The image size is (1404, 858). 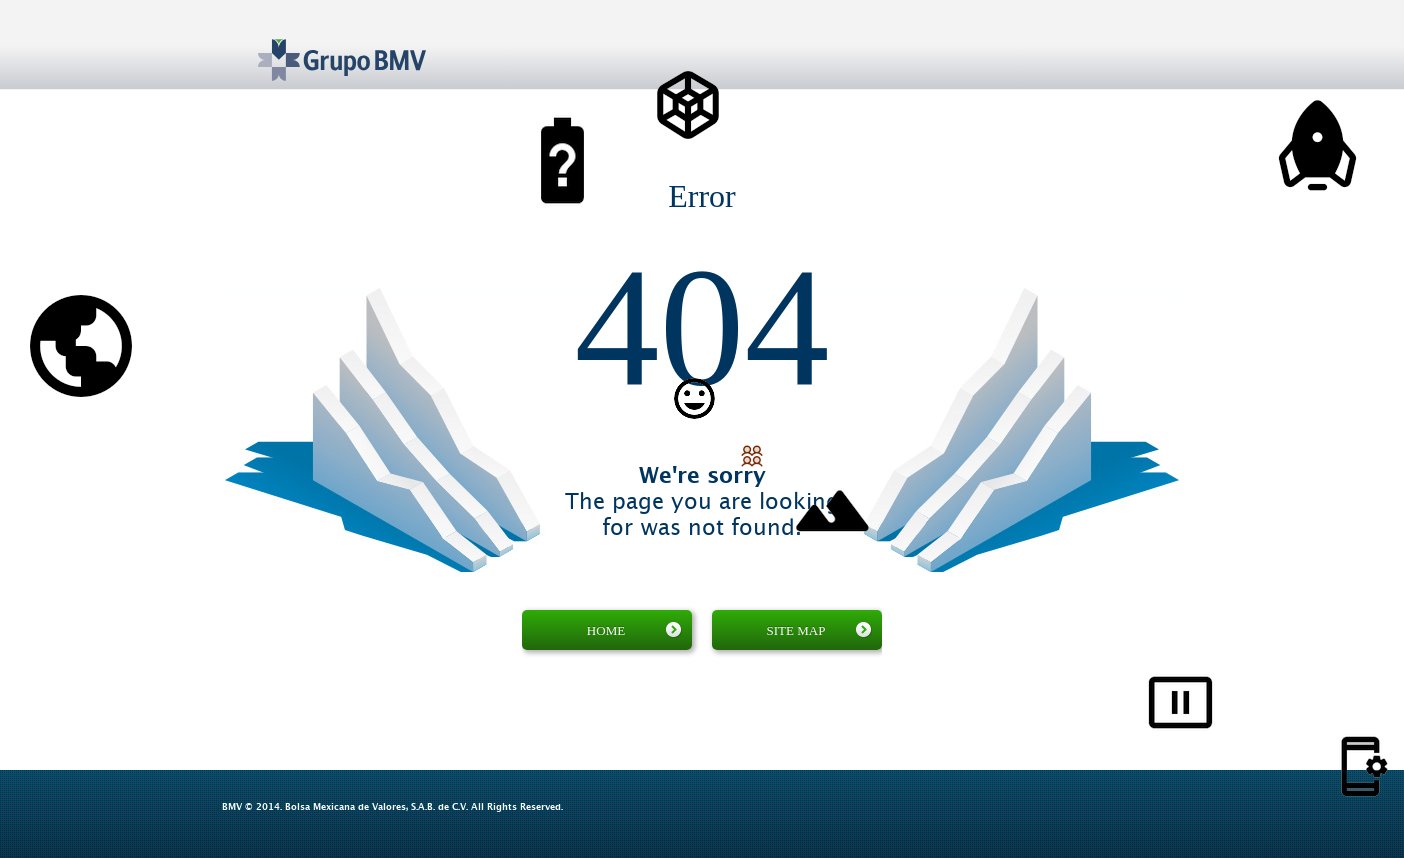 What do you see at coordinates (562, 160) in the screenshot?
I see `indicates battery status is unknown or cannot be detected` at bounding box center [562, 160].